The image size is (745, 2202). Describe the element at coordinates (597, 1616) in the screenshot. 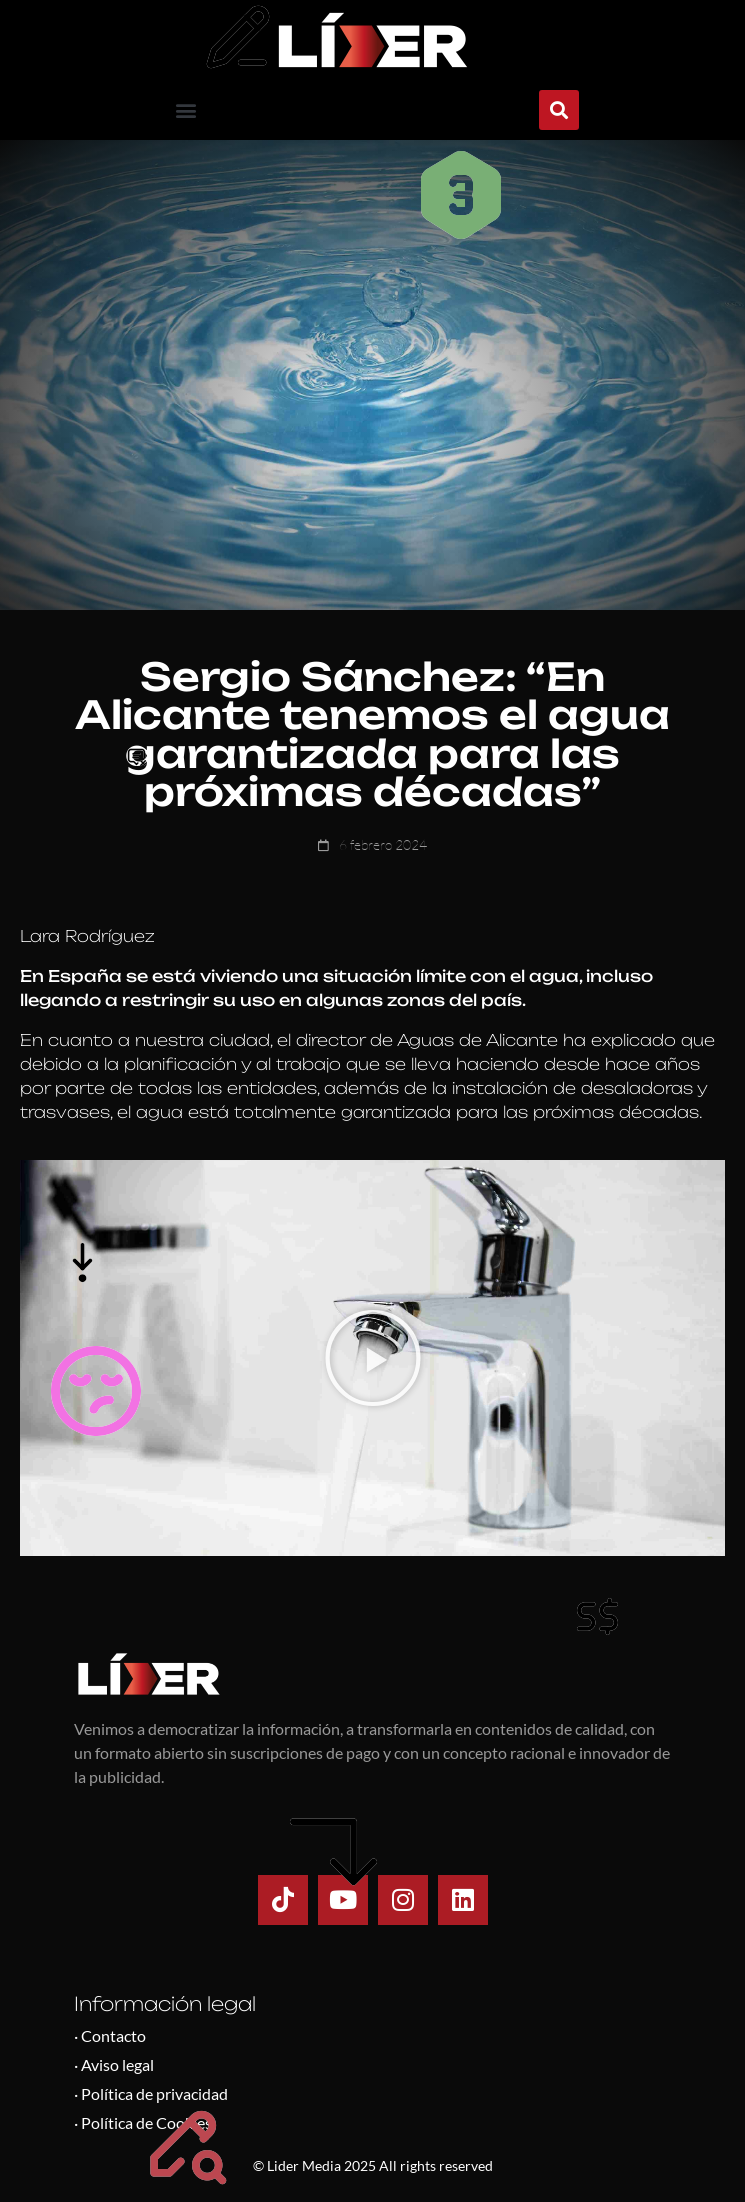

I see `indicates singapore dollar currency` at that location.